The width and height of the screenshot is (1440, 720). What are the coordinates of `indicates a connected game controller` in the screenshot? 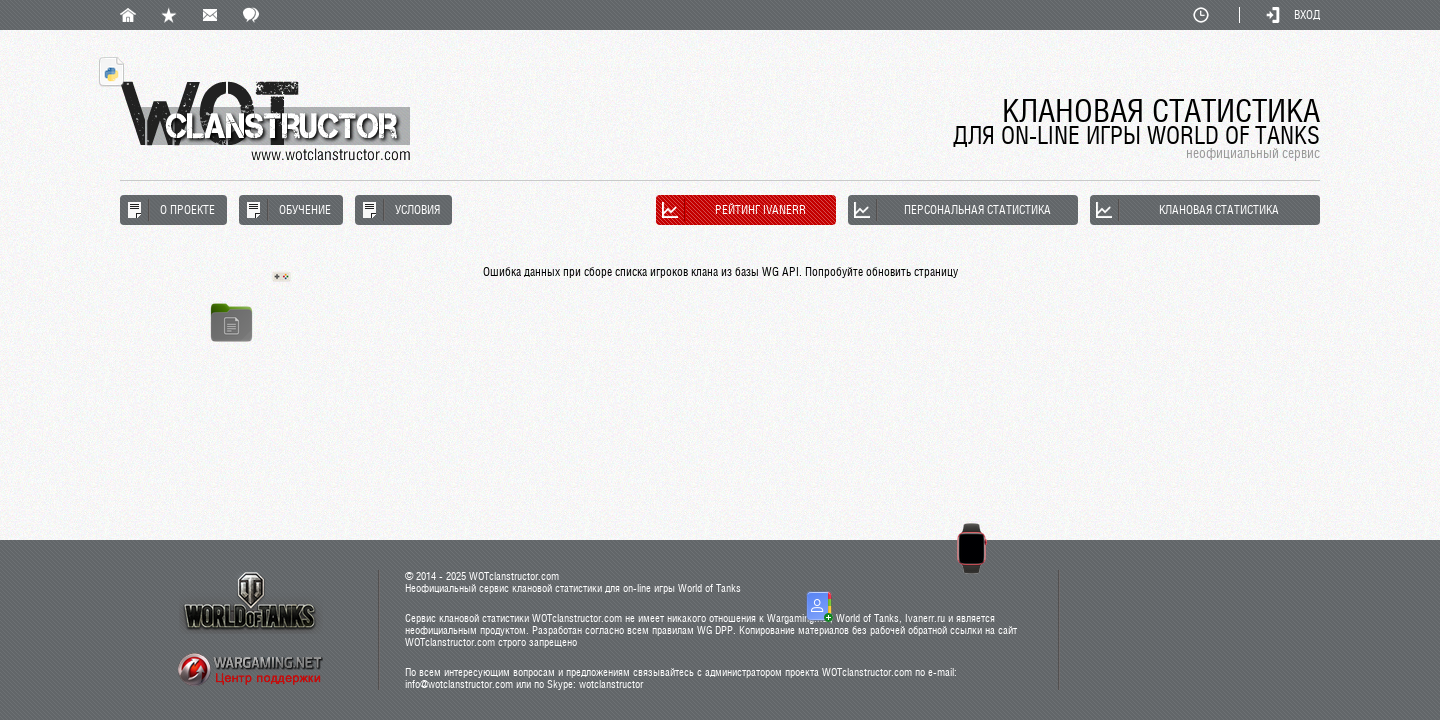 It's located at (281, 276).